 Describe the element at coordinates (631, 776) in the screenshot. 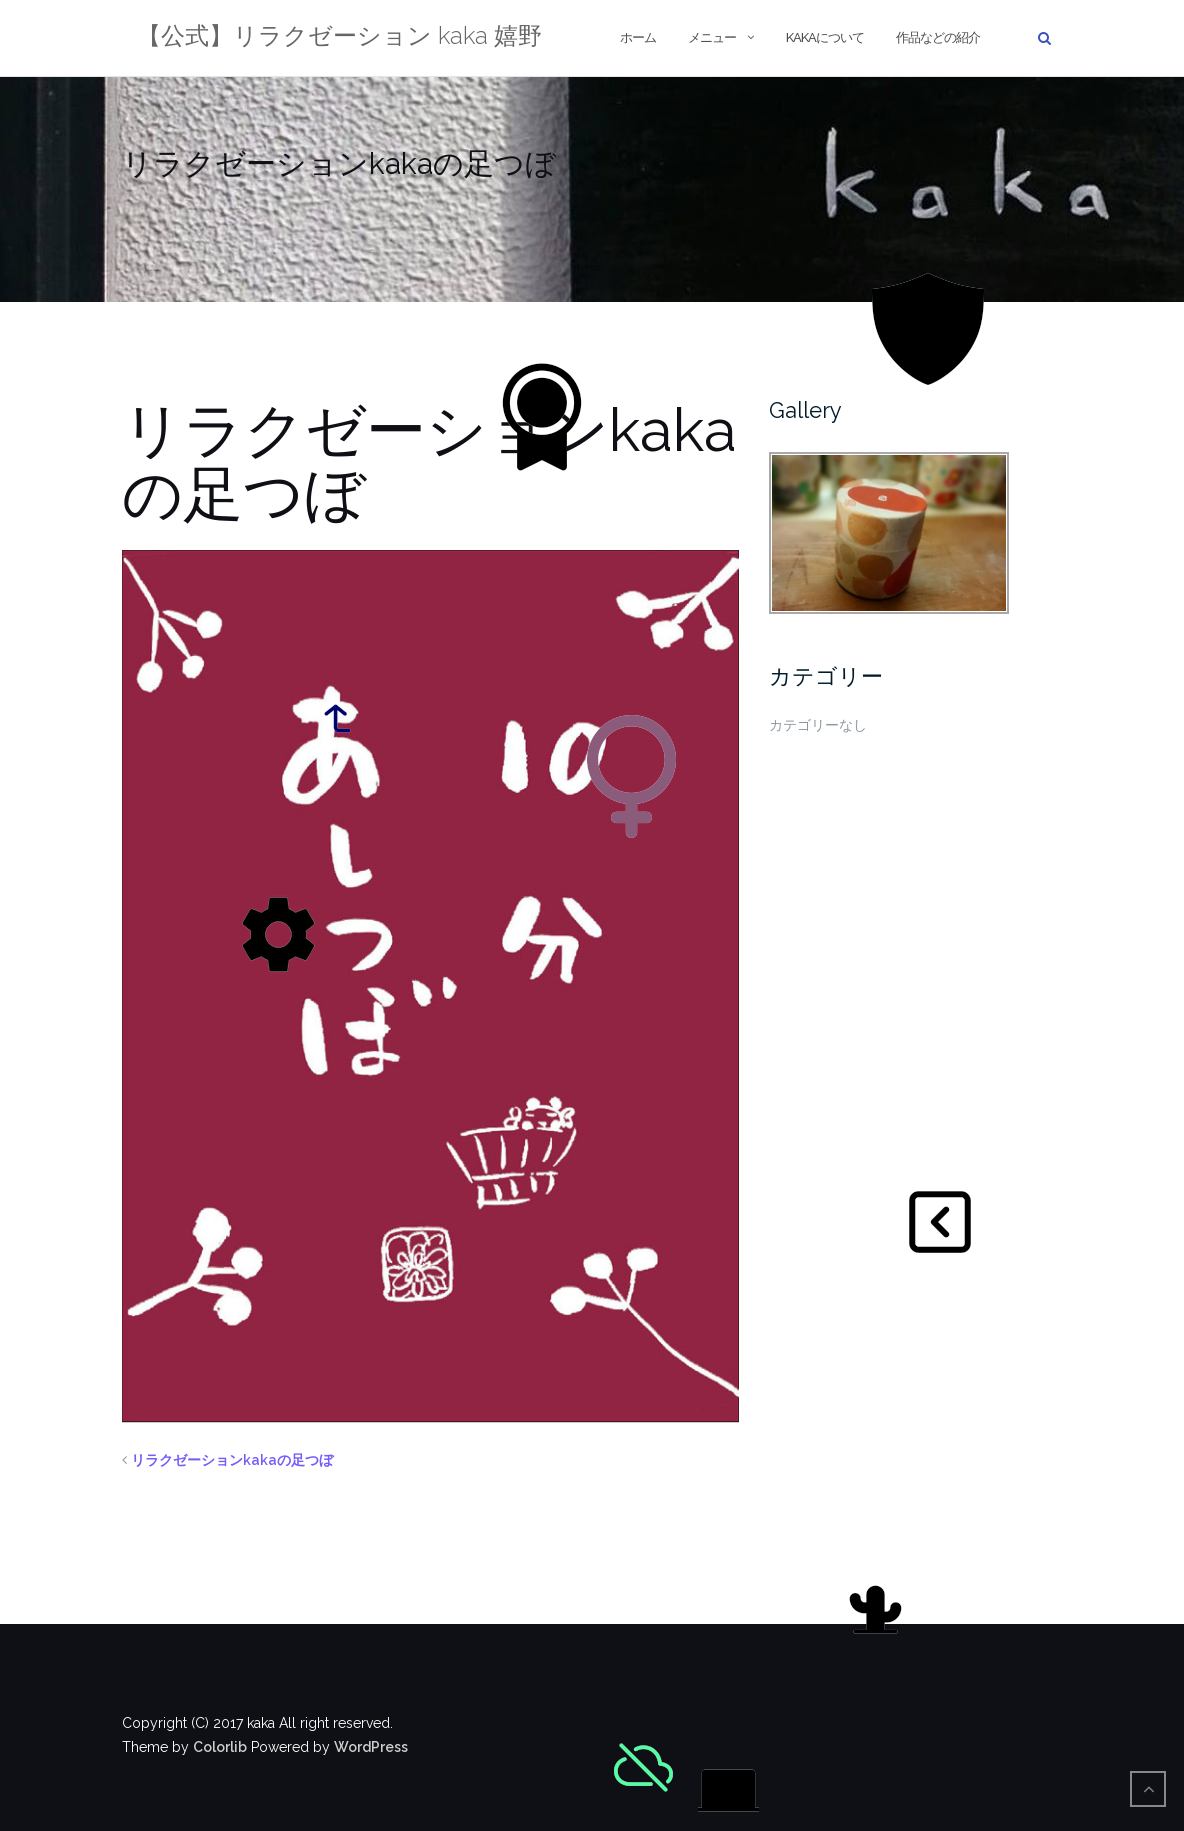

I see `select female gender option` at that location.